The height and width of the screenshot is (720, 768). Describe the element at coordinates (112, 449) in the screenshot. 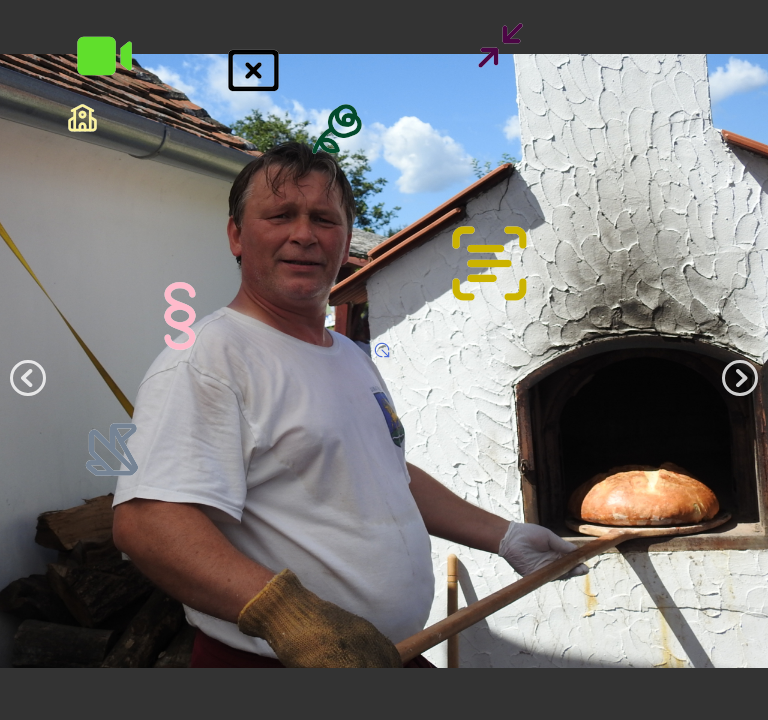

I see `access paper crafts or origami tutorials` at that location.